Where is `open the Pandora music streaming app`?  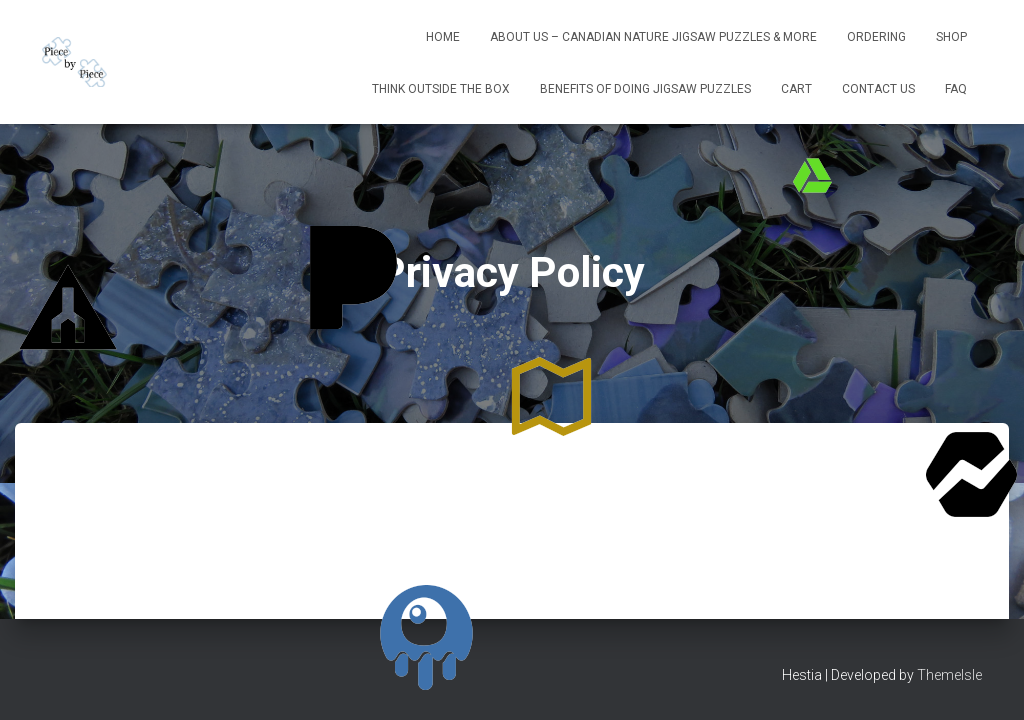 open the Pandora music streaming app is located at coordinates (353, 277).